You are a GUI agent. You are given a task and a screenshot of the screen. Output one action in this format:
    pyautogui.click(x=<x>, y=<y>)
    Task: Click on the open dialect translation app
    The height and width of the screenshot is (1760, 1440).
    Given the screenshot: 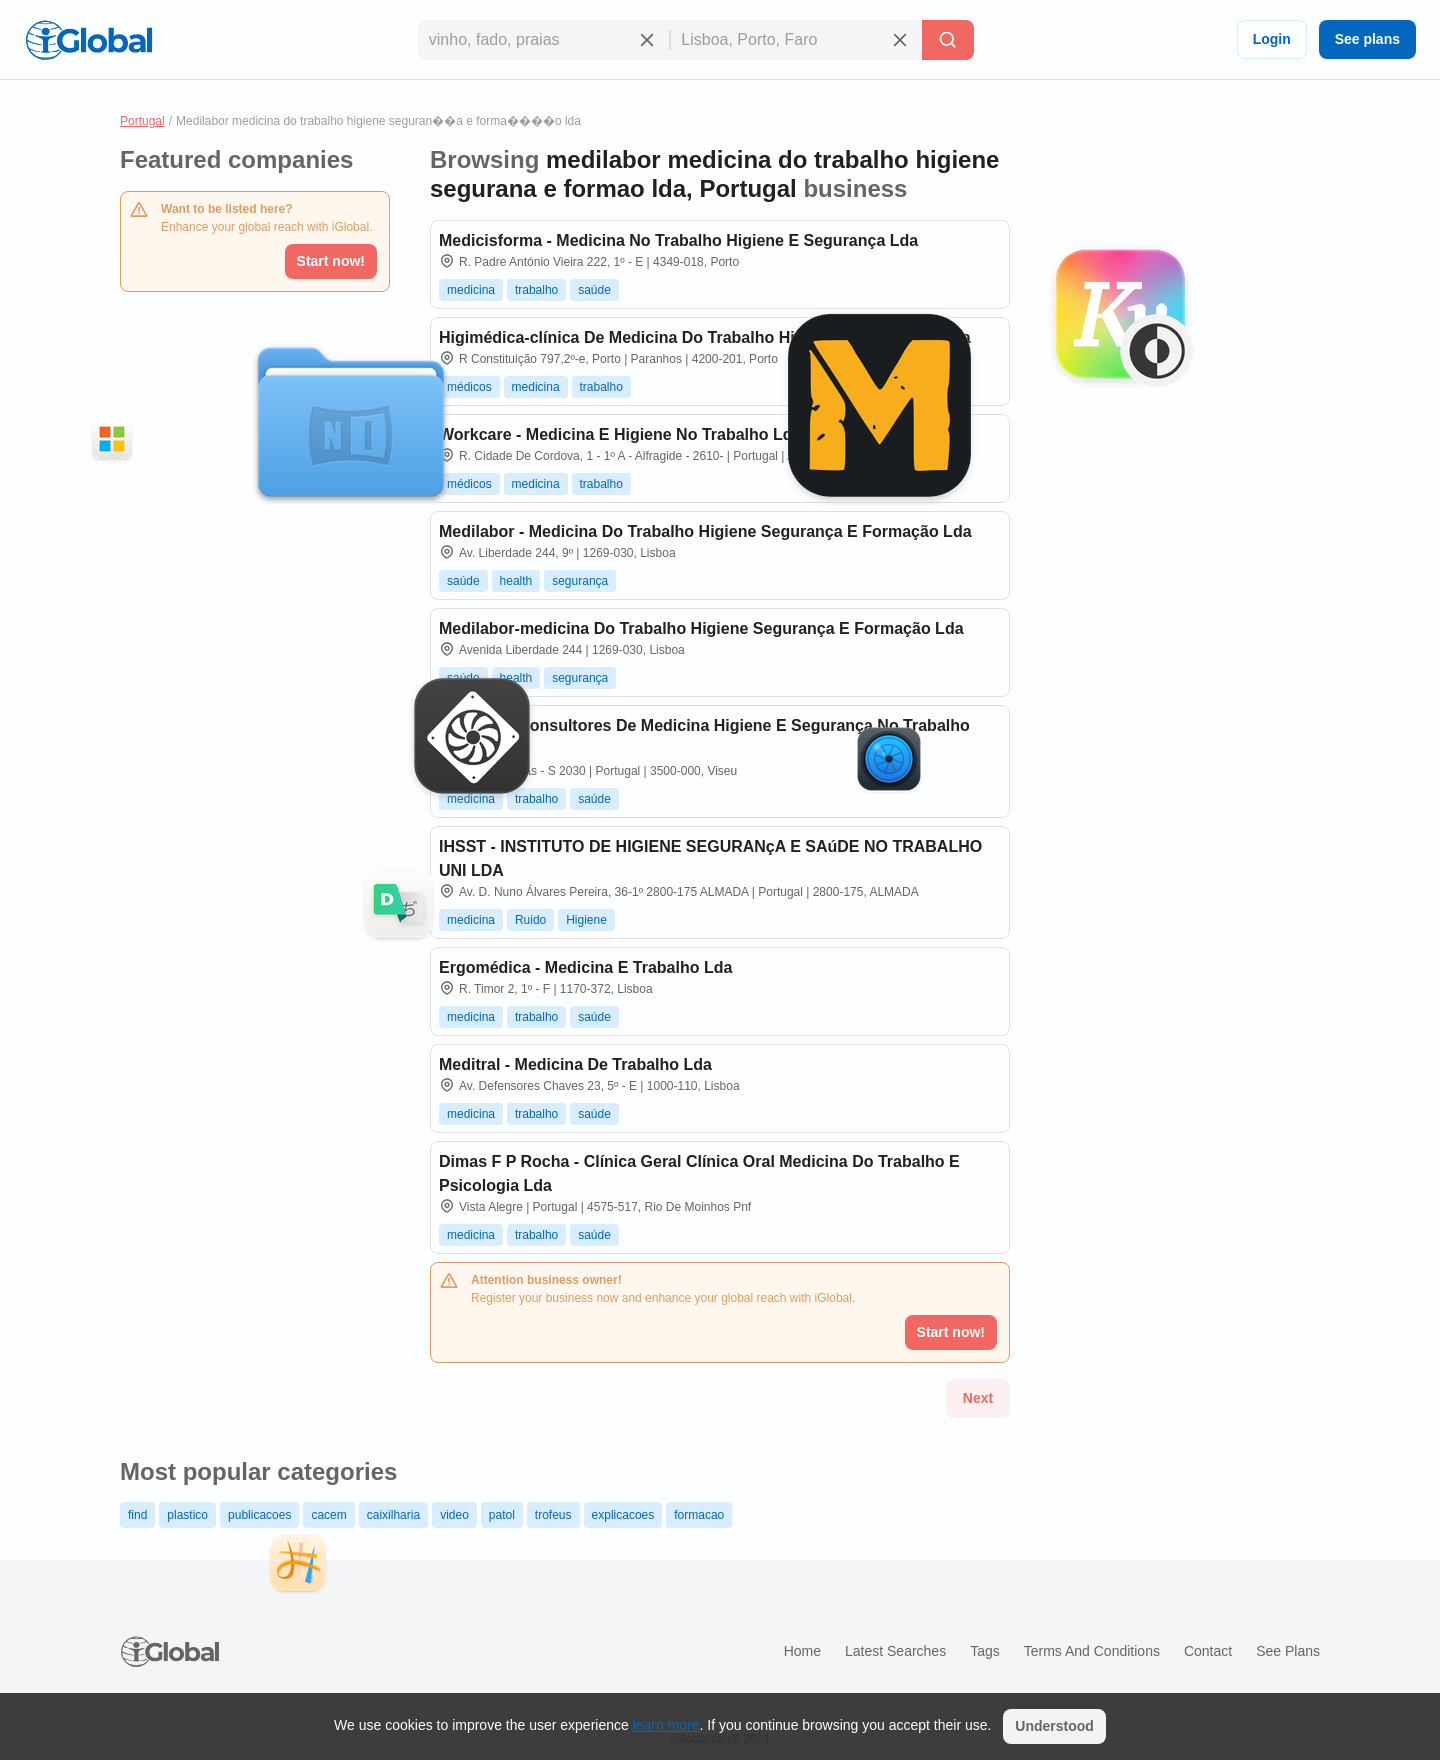 What is the action you would take?
    pyautogui.click(x=398, y=903)
    